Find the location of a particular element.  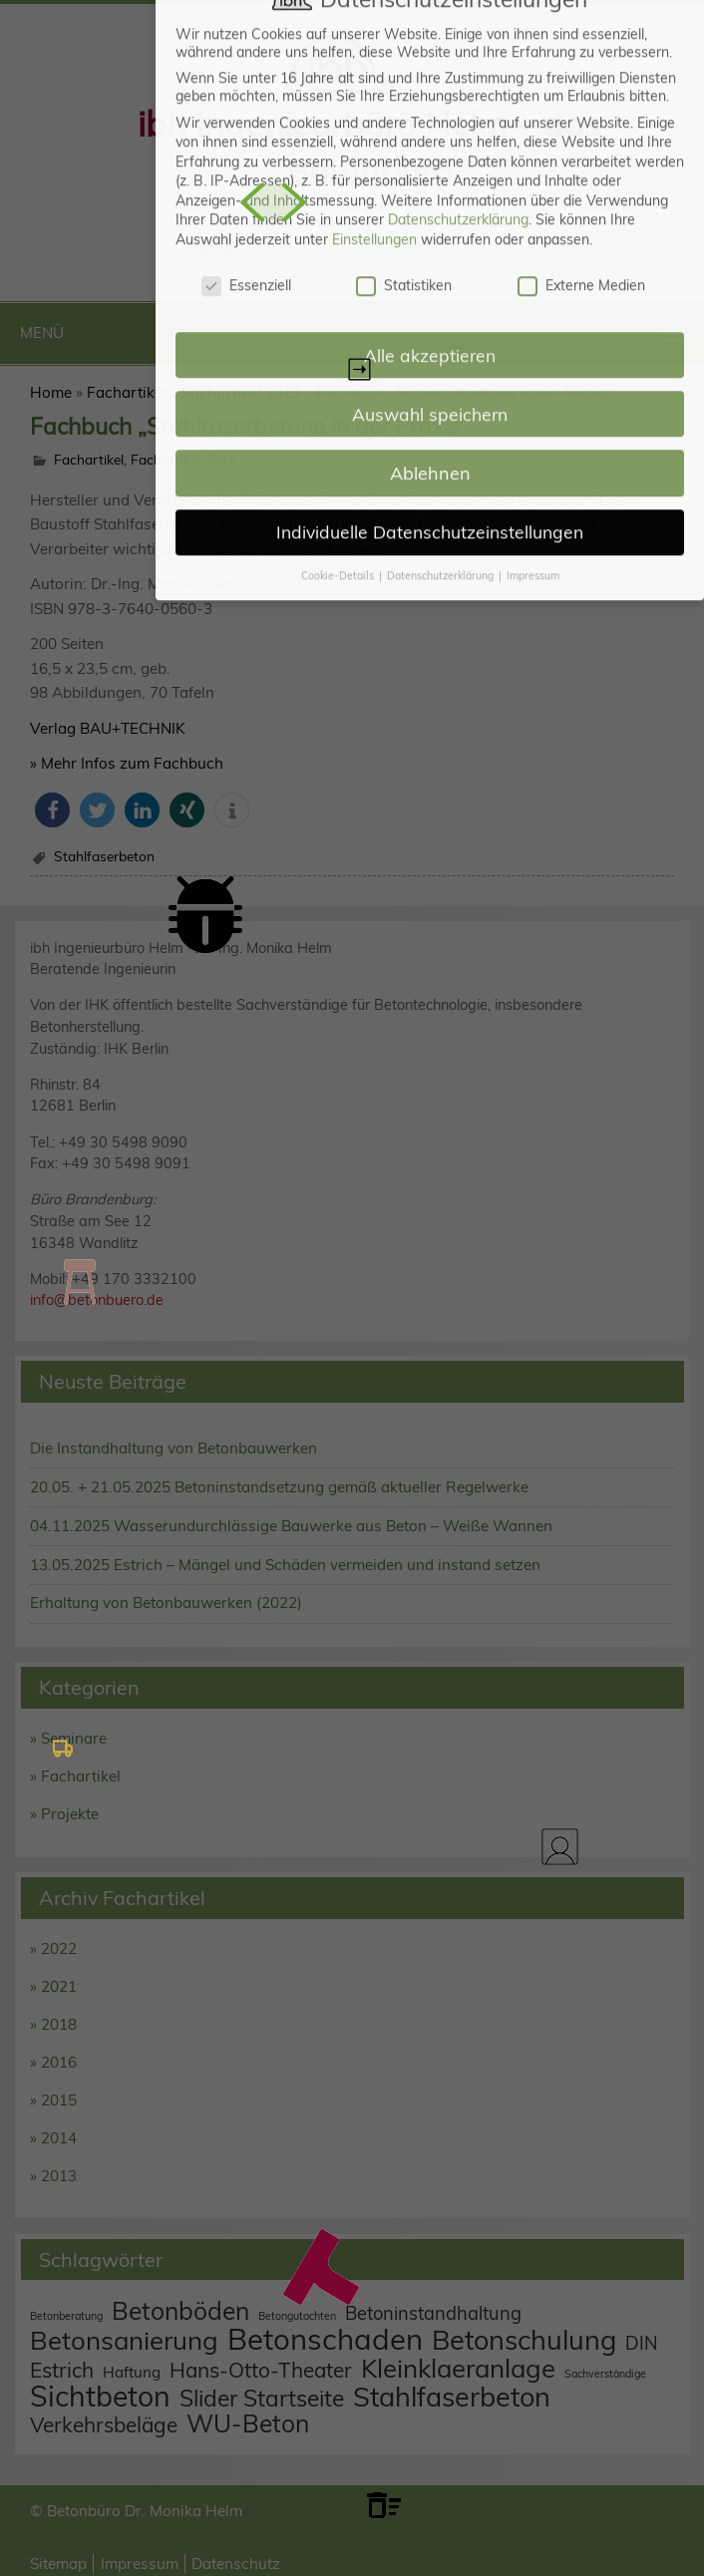

furniture item in a home decor or interior design app is located at coordinates (80, 1282).